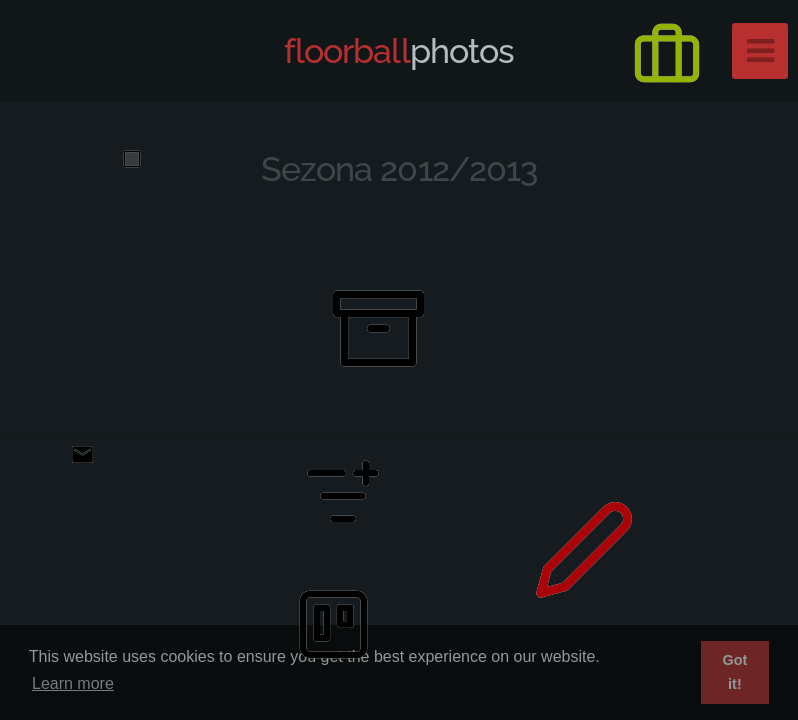 The width and height of the screenshot is (798, 720). I want to click on open Trello app, so click(333, 624).